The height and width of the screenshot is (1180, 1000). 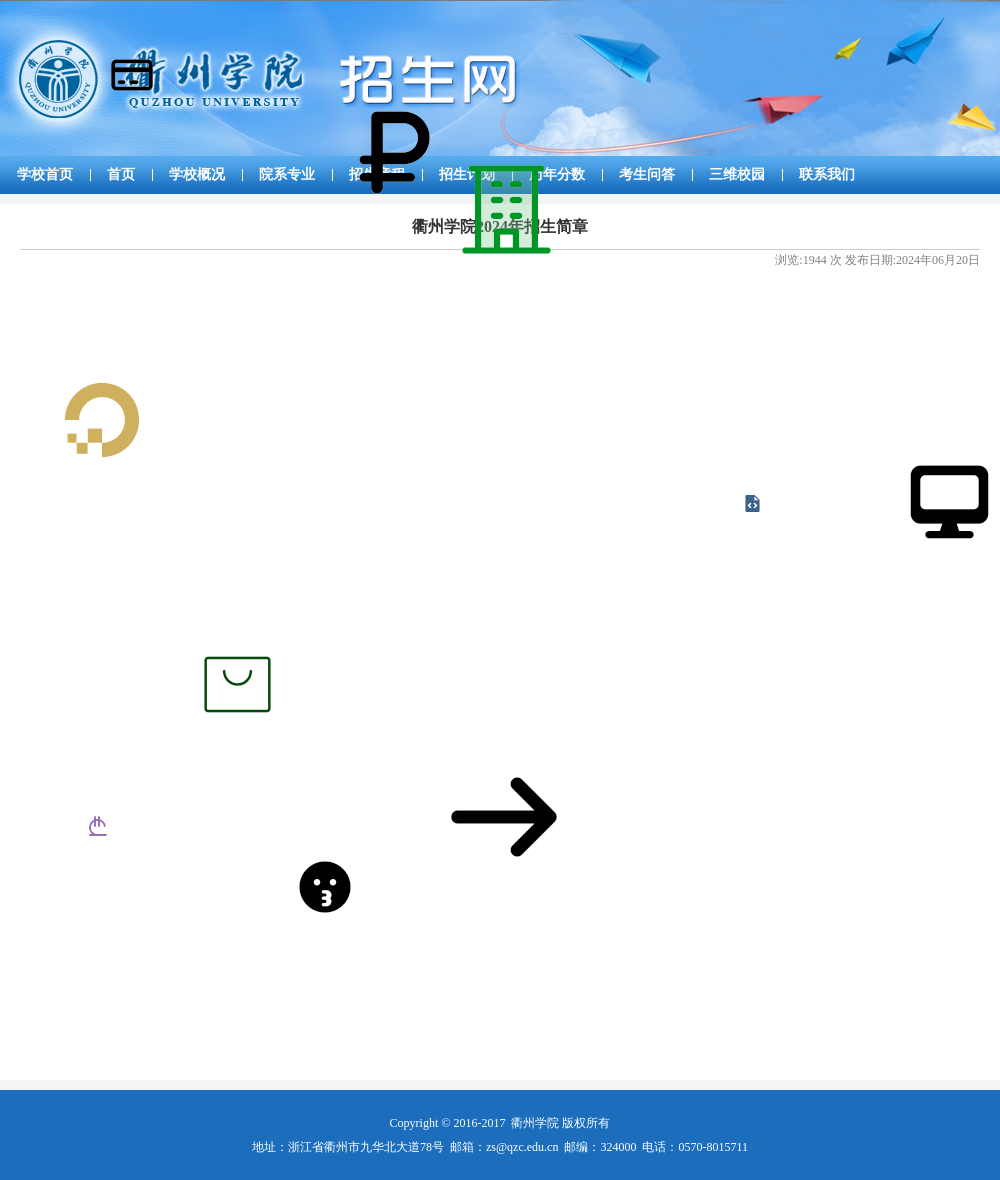 I want to click on indicates georgian lari currency, so click(x=98, y=826).